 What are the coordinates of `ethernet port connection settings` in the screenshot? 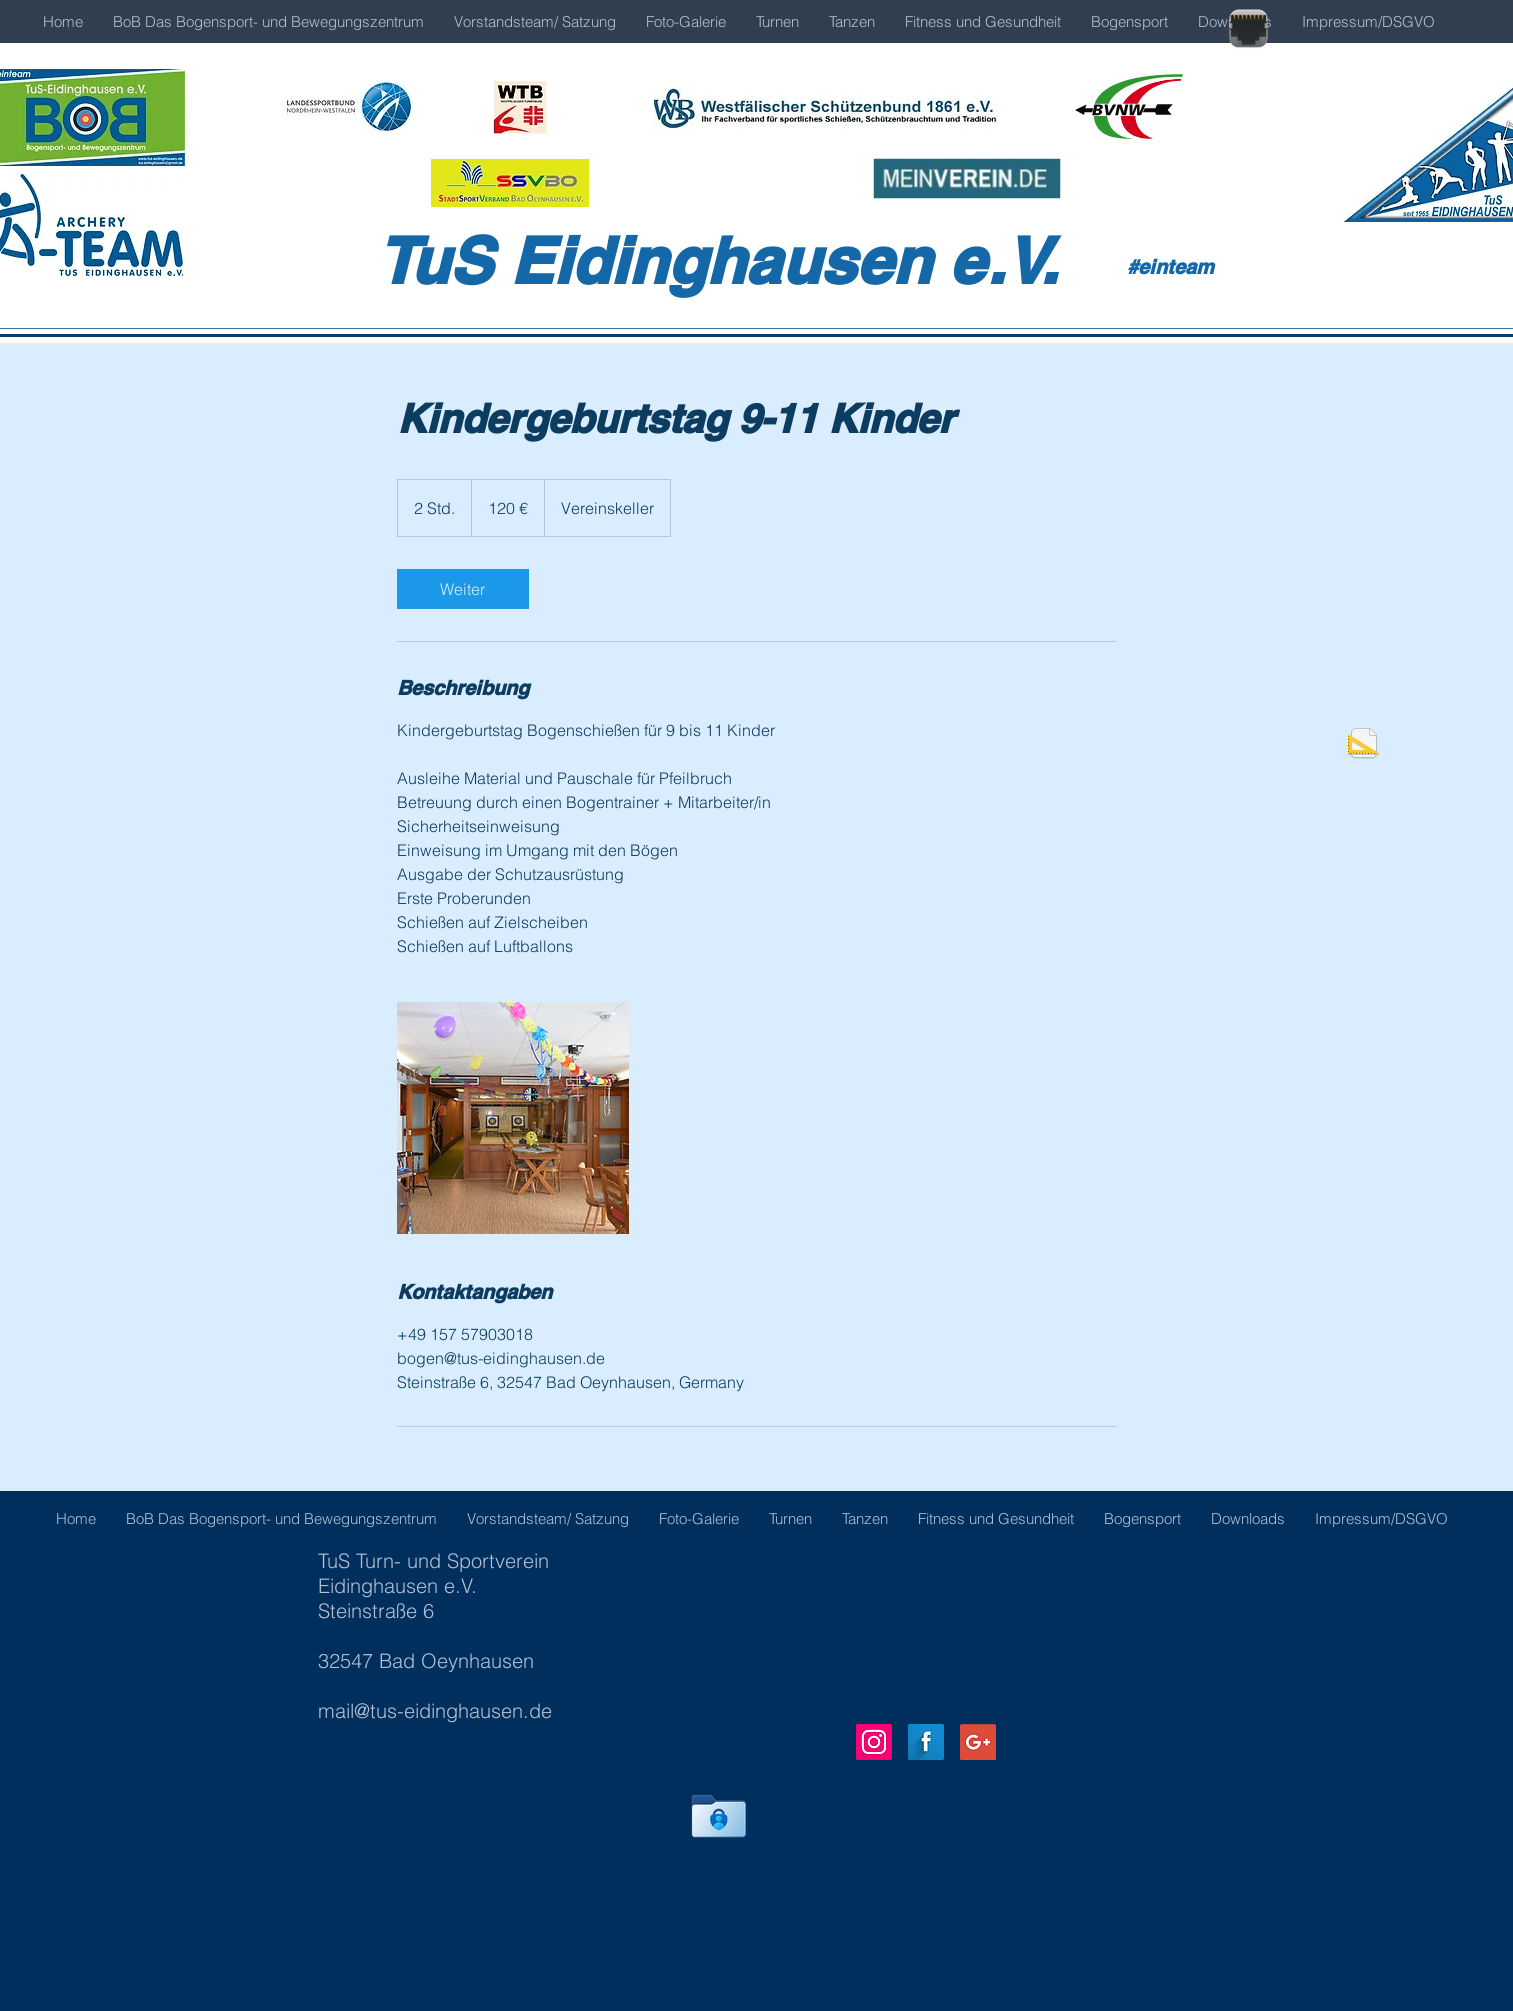 It's located at (1248, 28).